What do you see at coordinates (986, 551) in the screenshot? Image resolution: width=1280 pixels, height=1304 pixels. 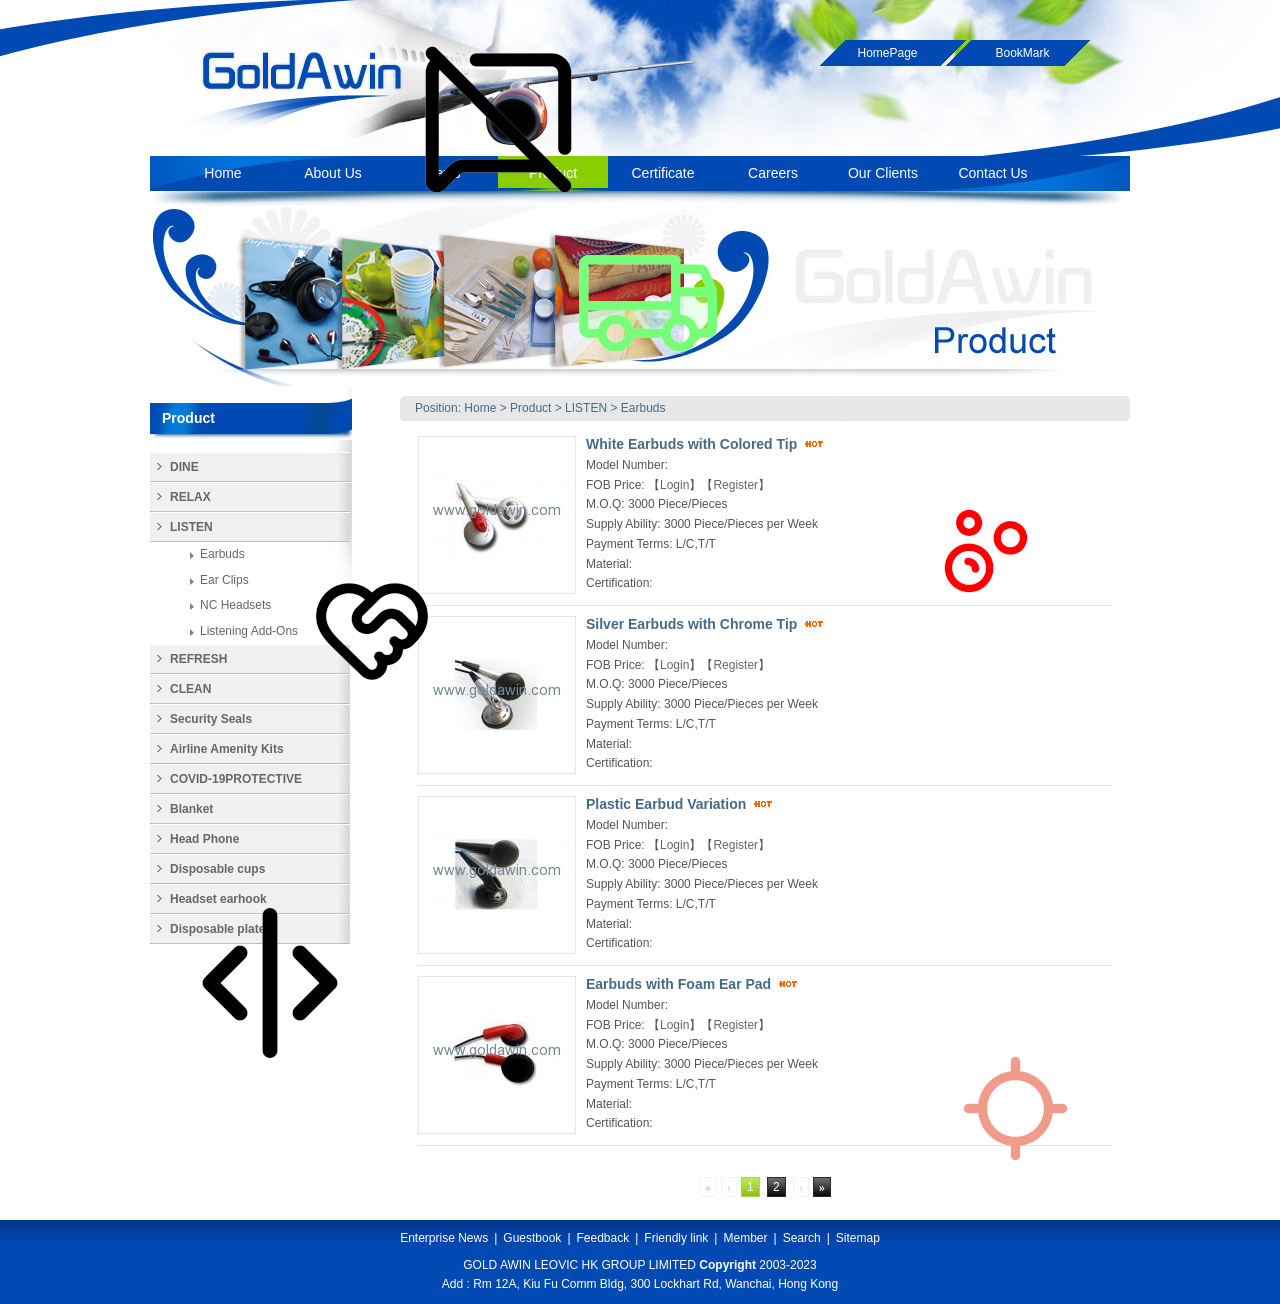 I see `open chat or messaging` at bounding box center [986, 551].